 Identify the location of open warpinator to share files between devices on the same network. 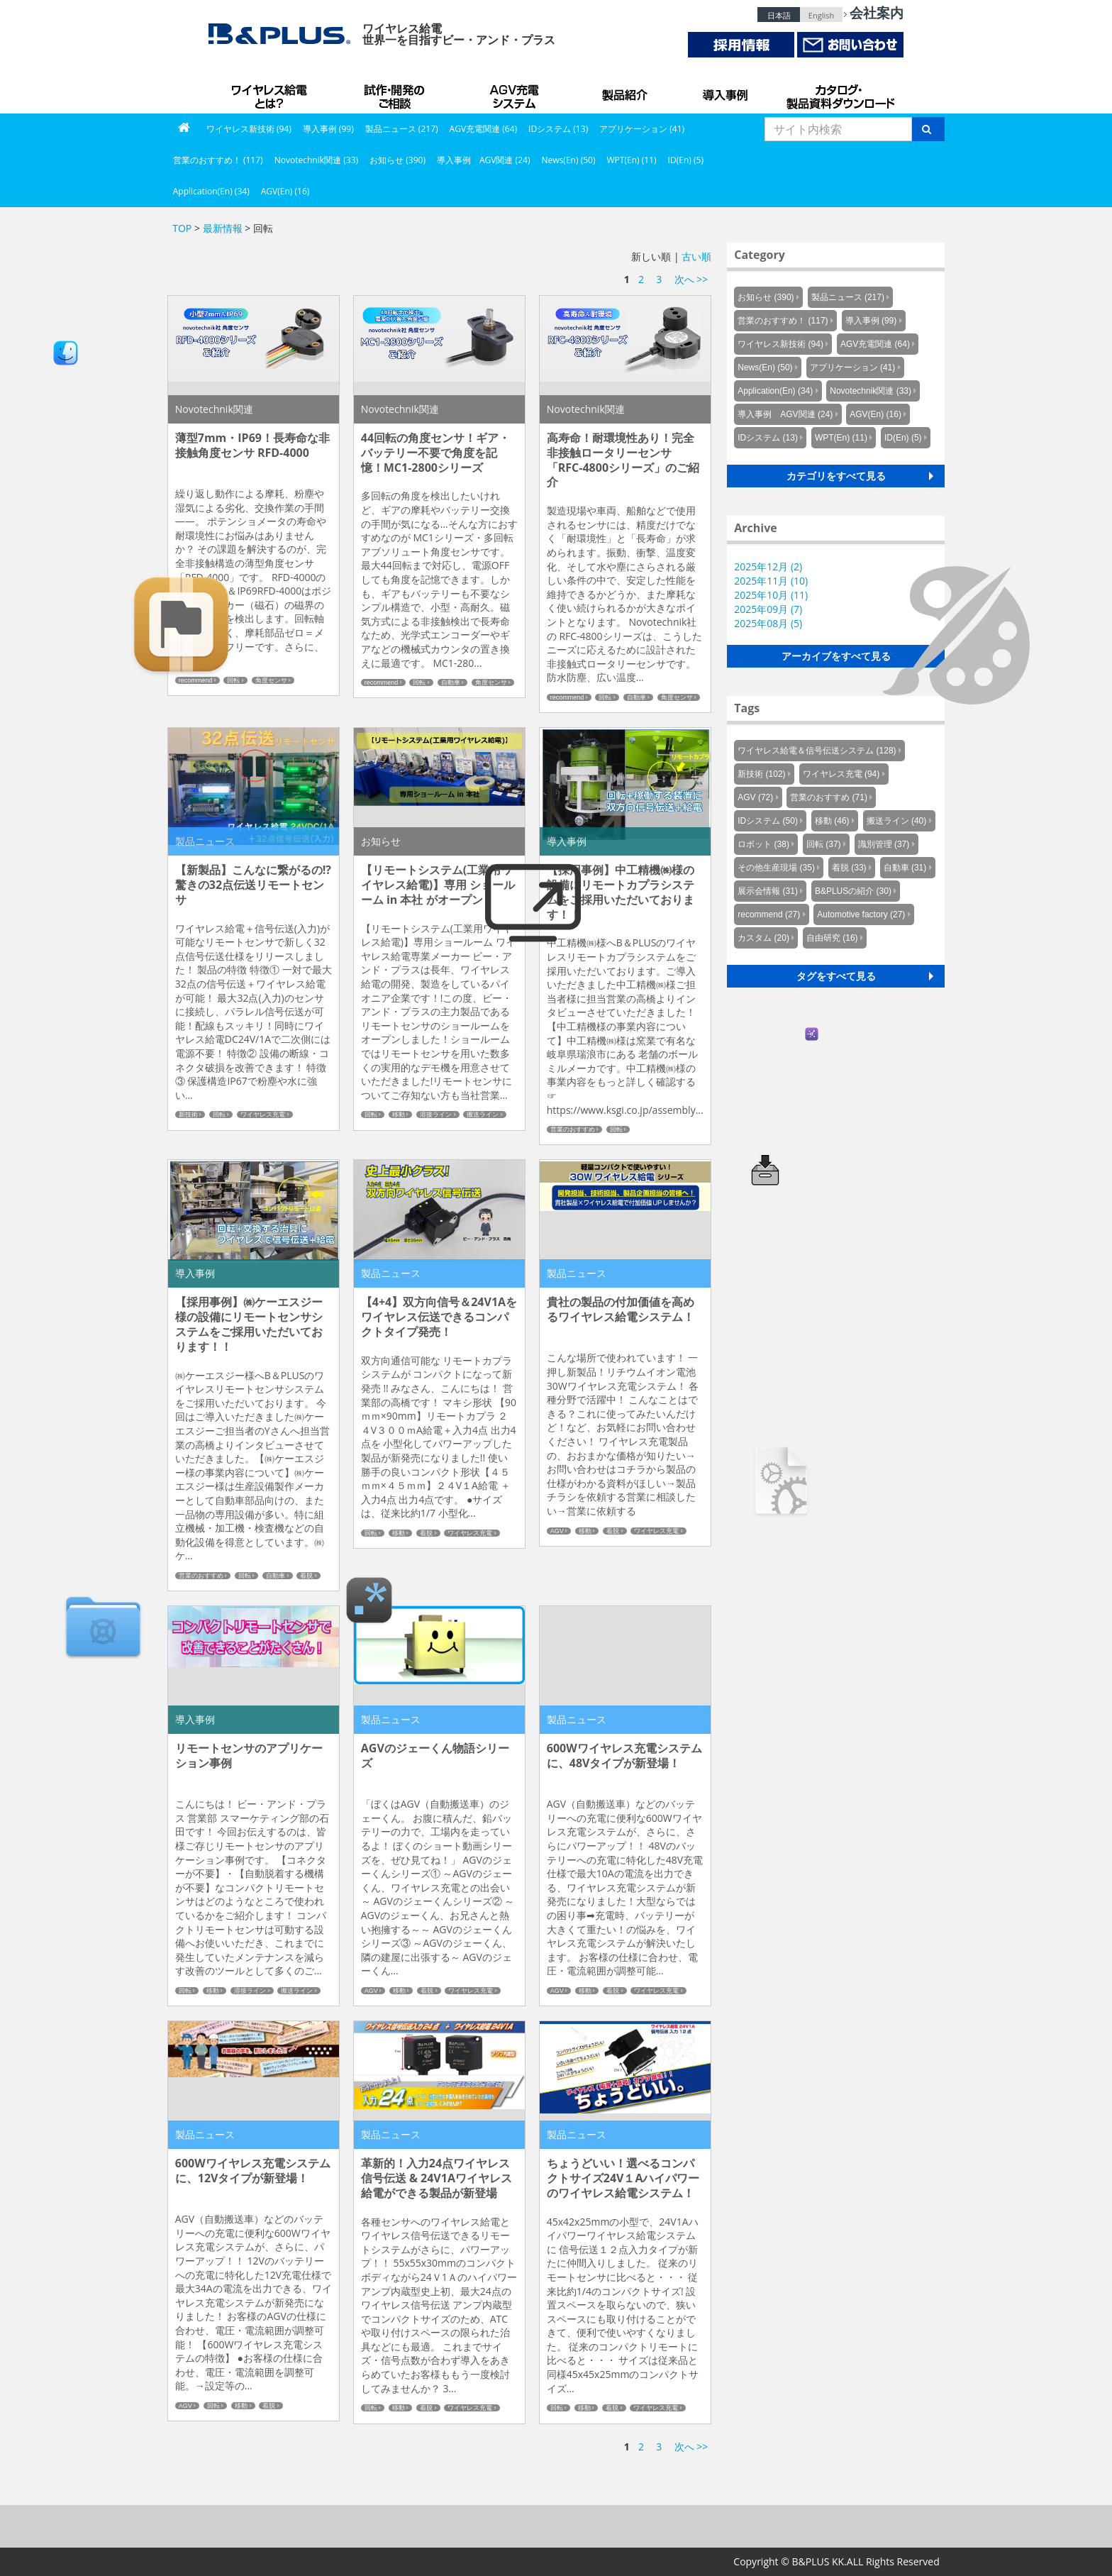
(811, 1034).